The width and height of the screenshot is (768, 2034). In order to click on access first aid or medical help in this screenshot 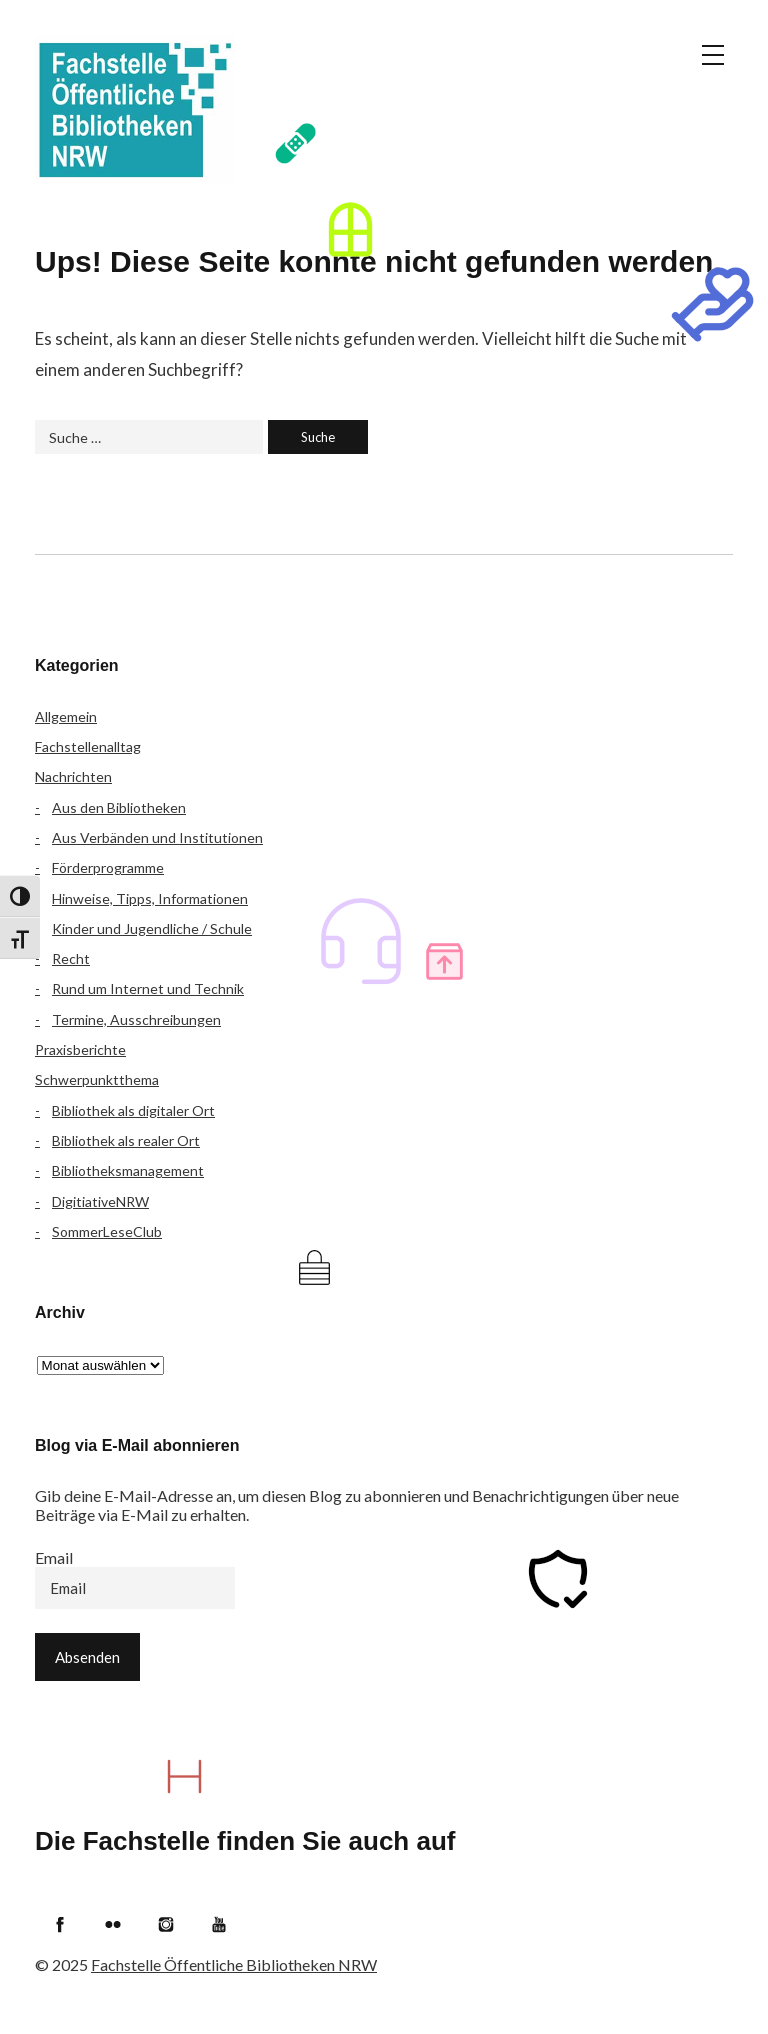, I will do `click(295, 143)`.